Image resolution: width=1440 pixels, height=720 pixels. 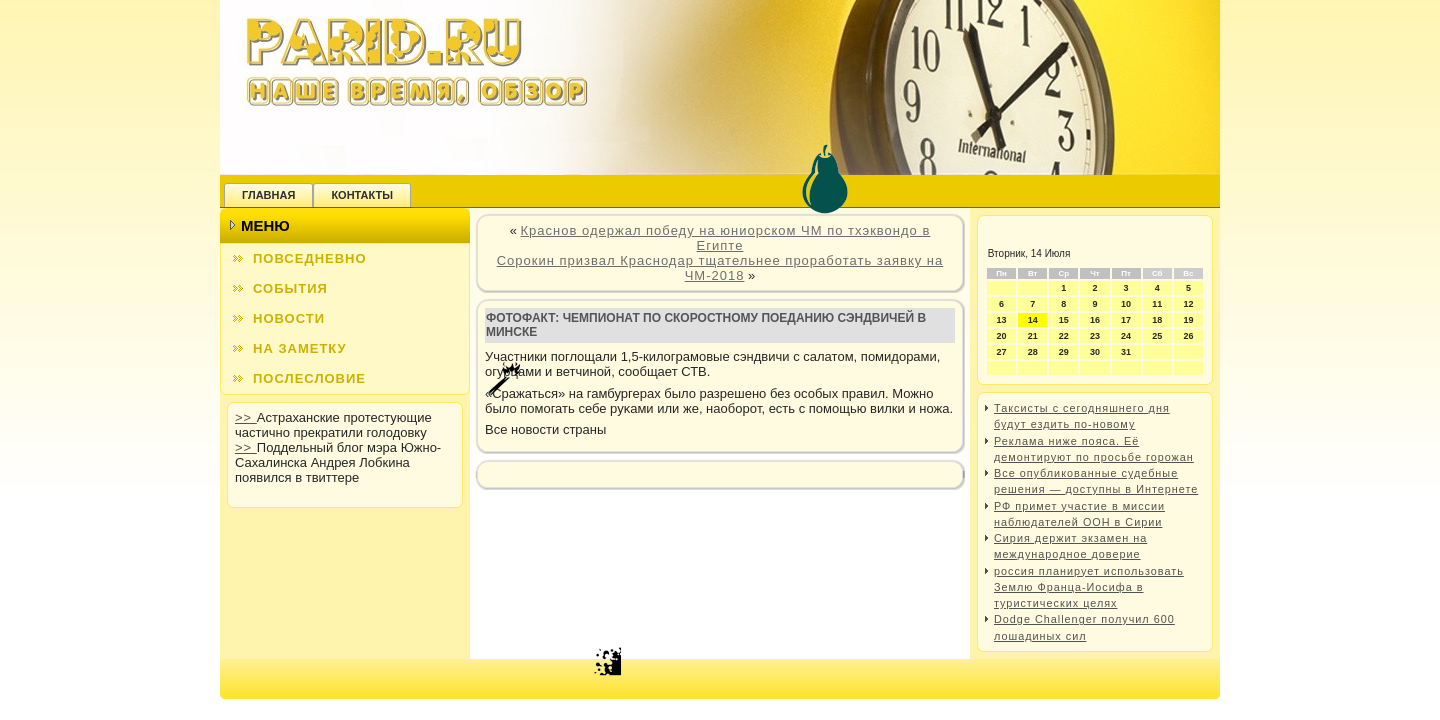 What do you see at coordinates (607, 661) in the screenshot?
I see `indicates ink or paint splatter effect tool` at bounding box center [607, 661].